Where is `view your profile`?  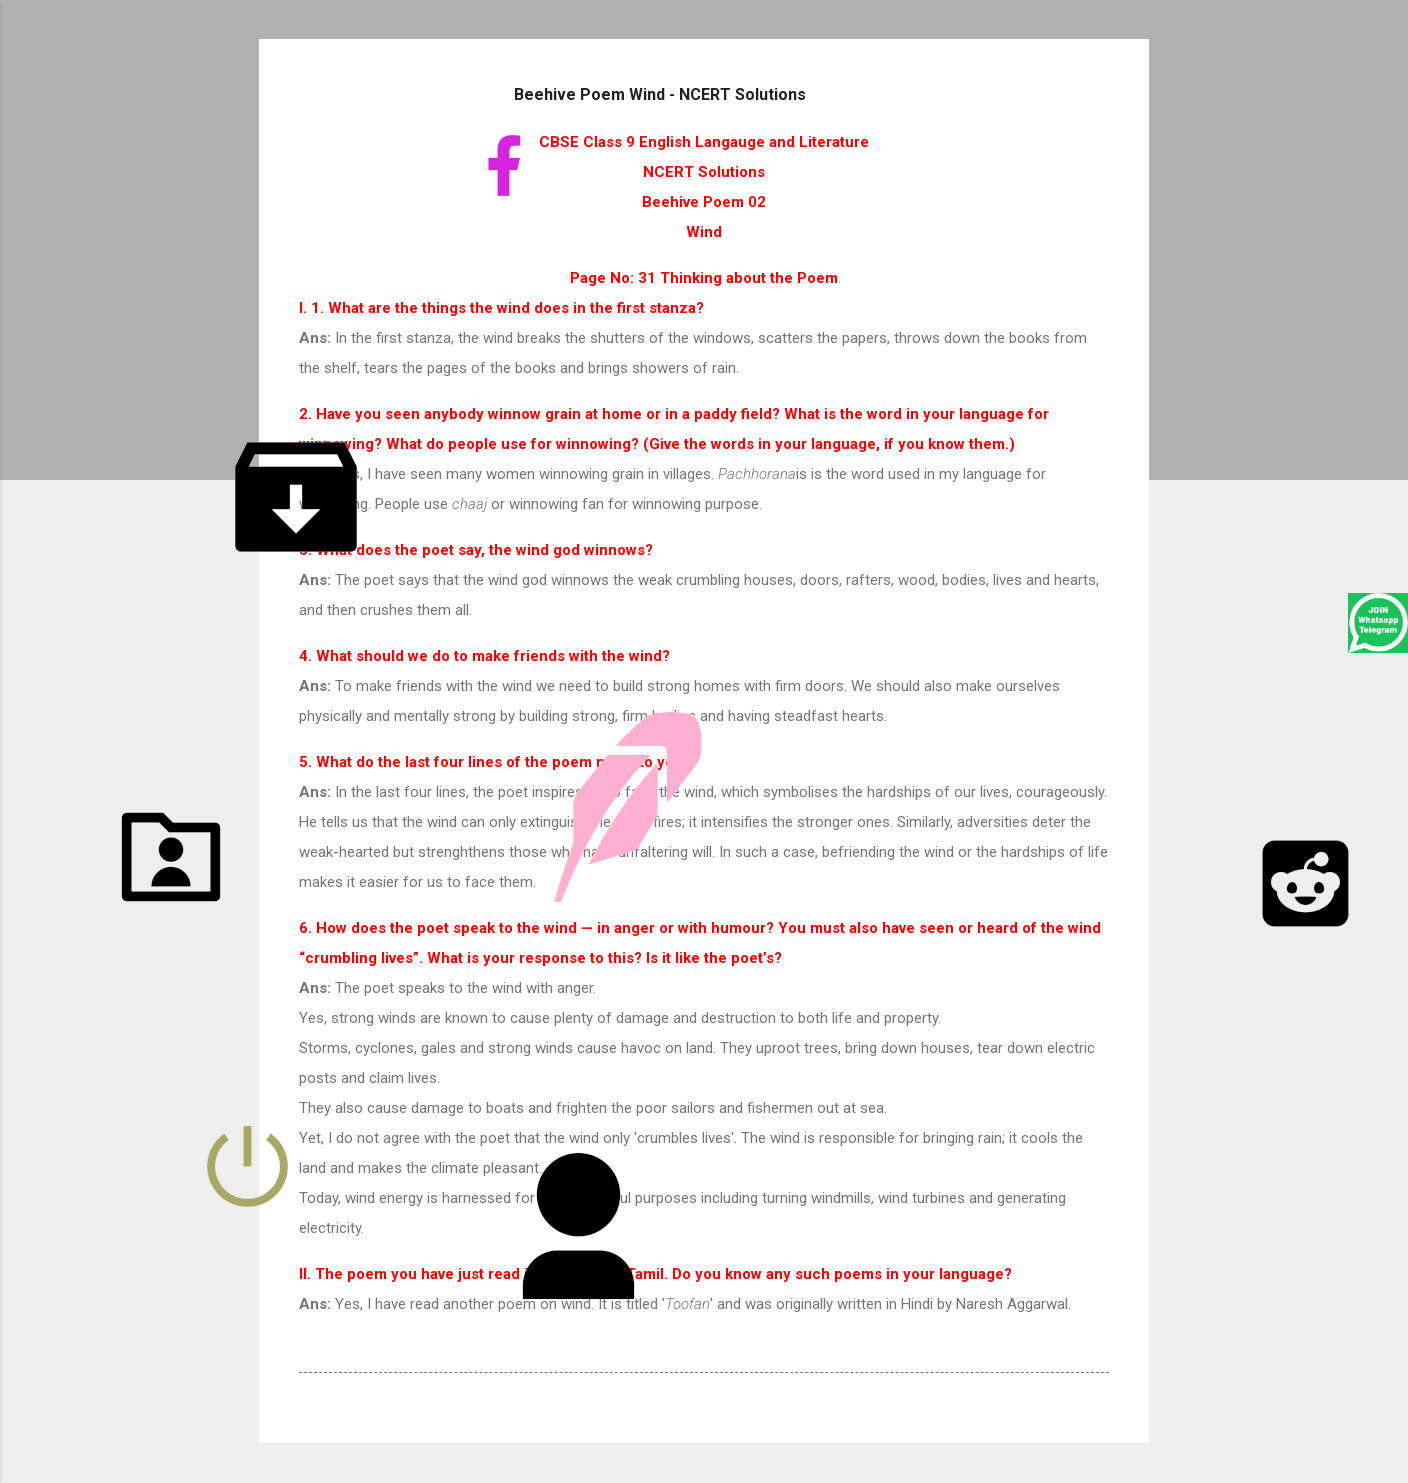
view your profile is located at coordinates (578, 1229).